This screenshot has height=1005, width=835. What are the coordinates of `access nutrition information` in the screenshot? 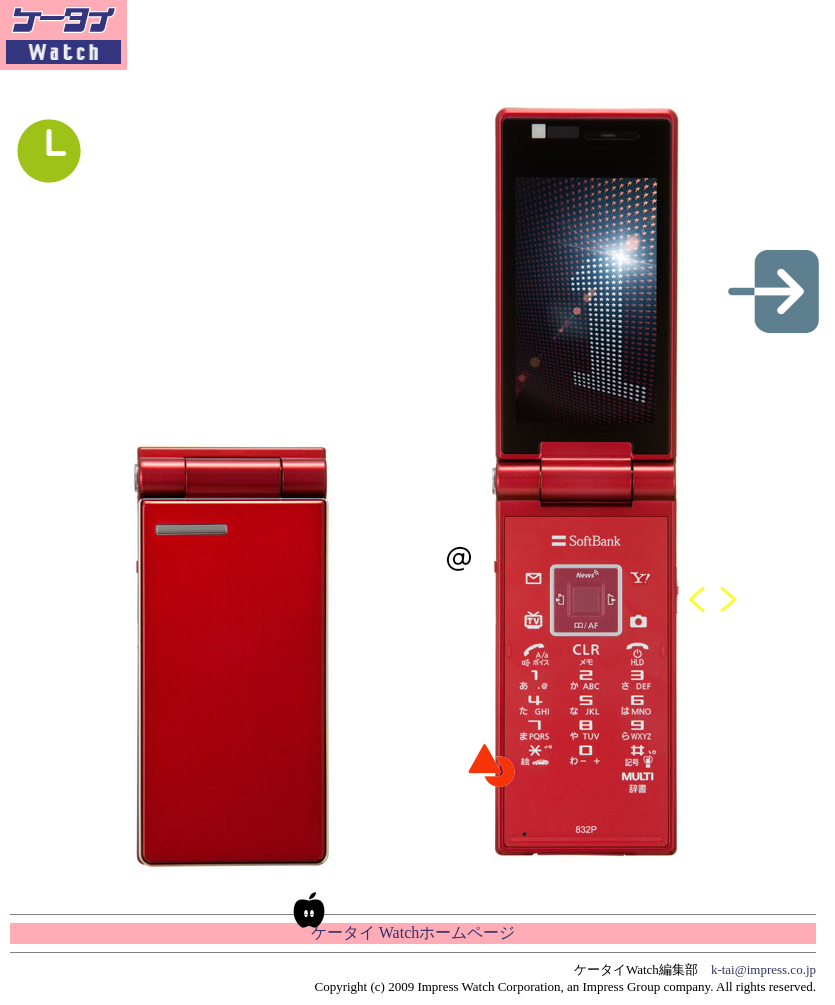 It's located at (309, 910).